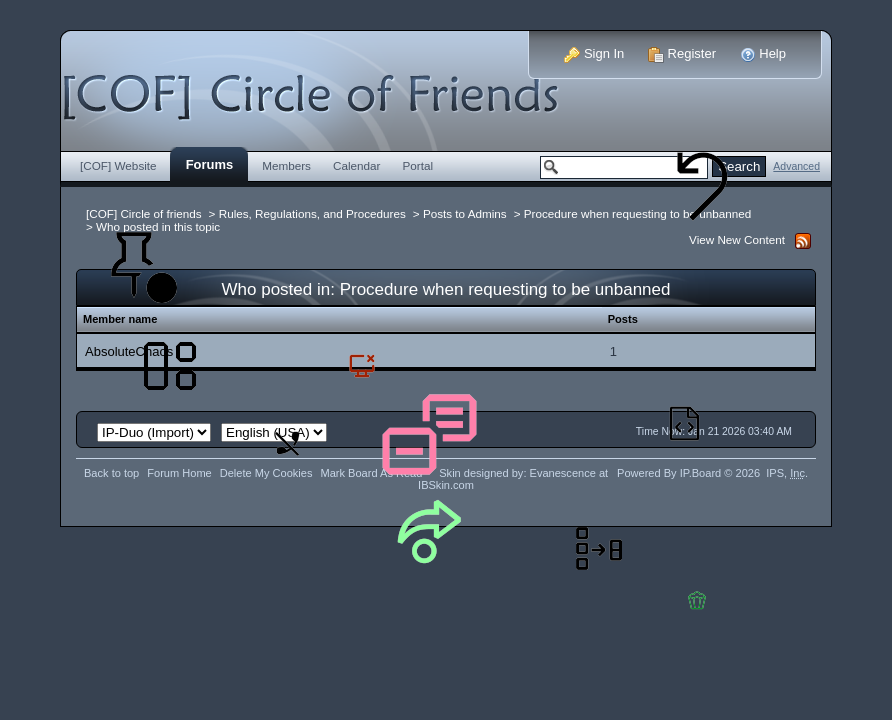 This screenshot has width=892, height=720. What do you see at coordinates (288, 443) in the screenshot?
I see `indicates phone calls are disabled or unavailable` at bounding box center [288, 443].